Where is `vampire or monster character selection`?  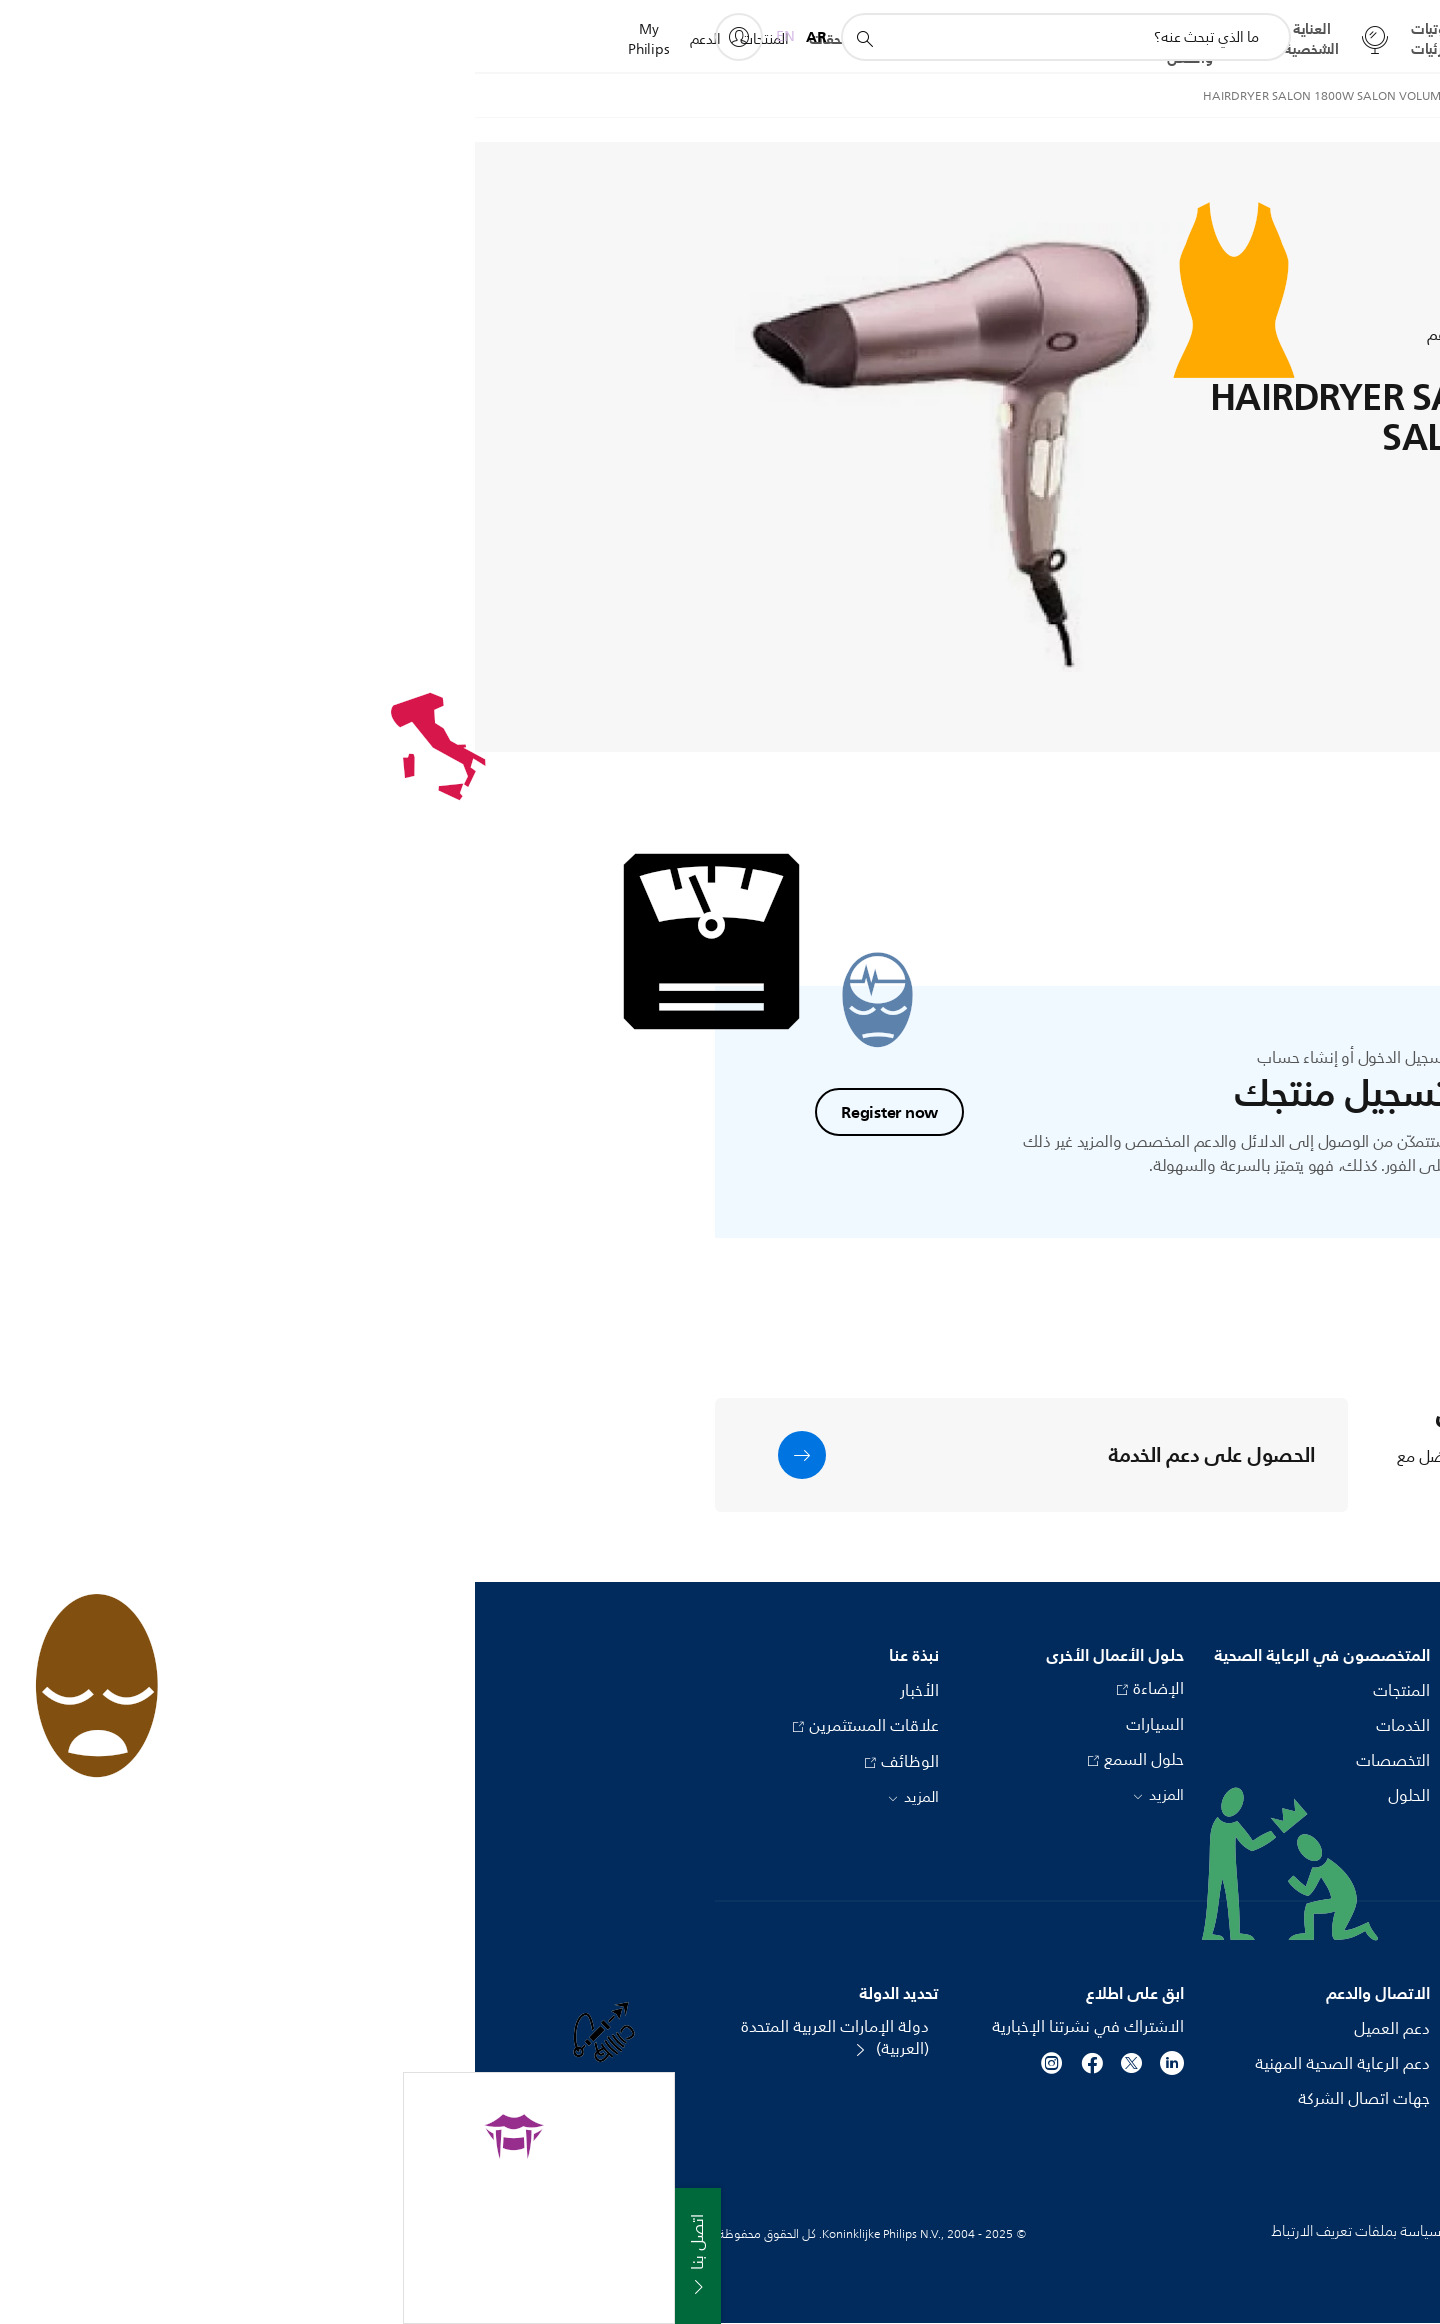 vampire or monster character selection is located at coordinates (514, 2134).